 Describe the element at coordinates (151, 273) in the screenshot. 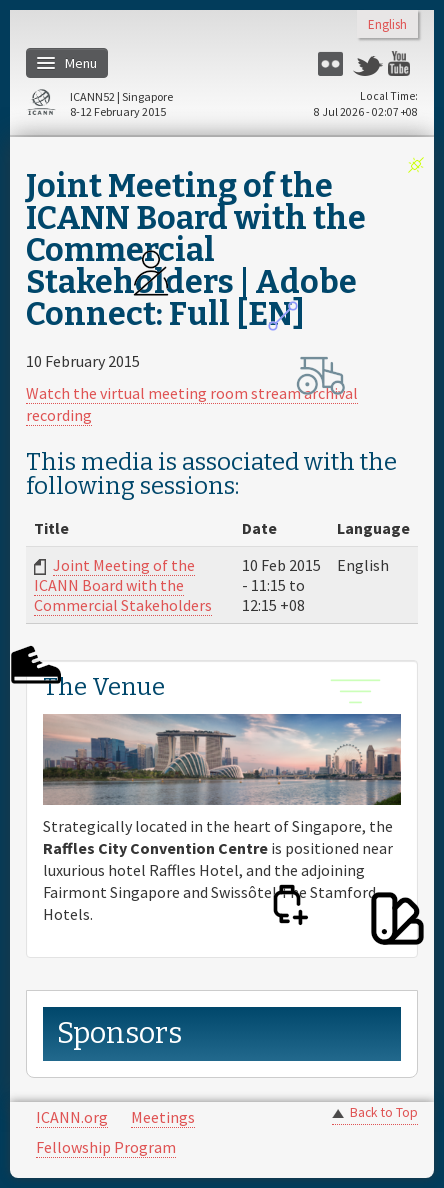

I see `fasten seatbelt reminder` at that location.